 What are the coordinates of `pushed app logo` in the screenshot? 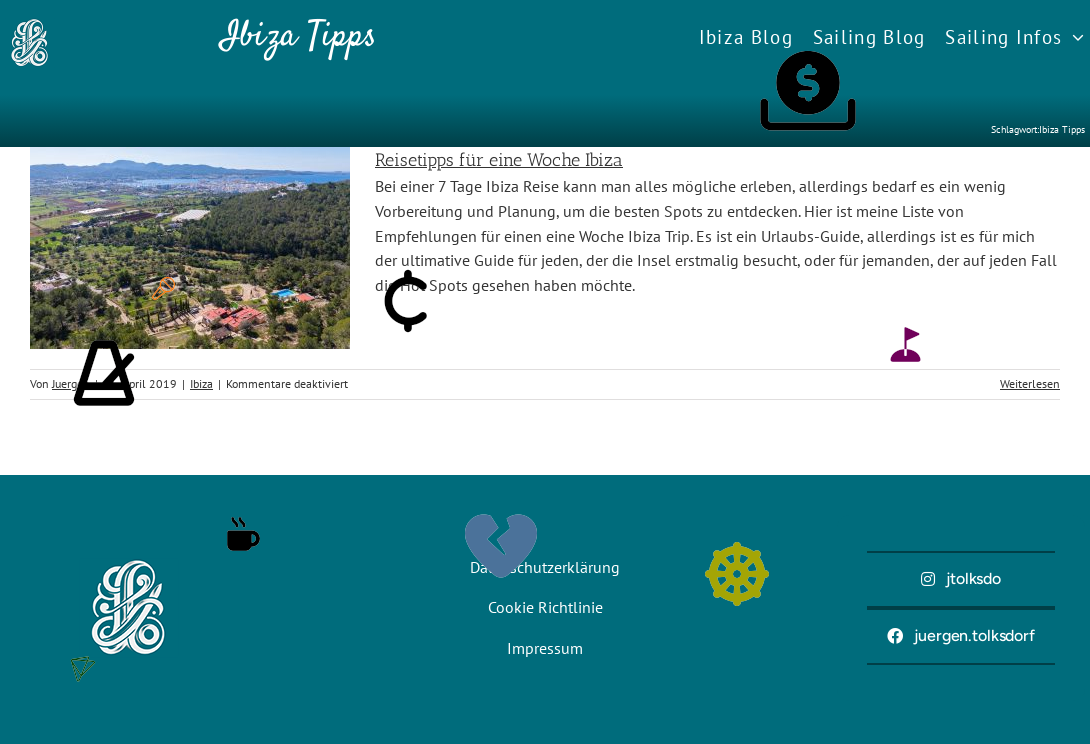 It's located at (83, 669).